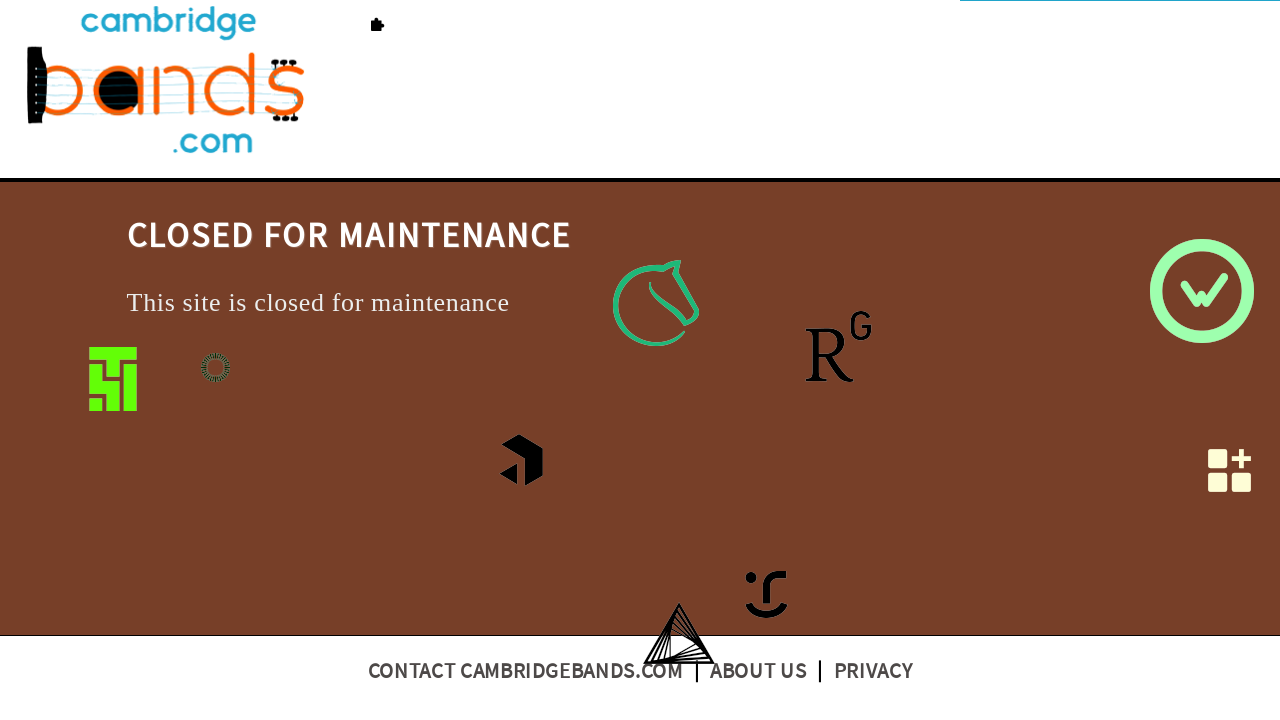 The image size is (1280, 720). Describe the element at coordinates (521, 460) in the screenshot. I see `payload cms logo` at that location.